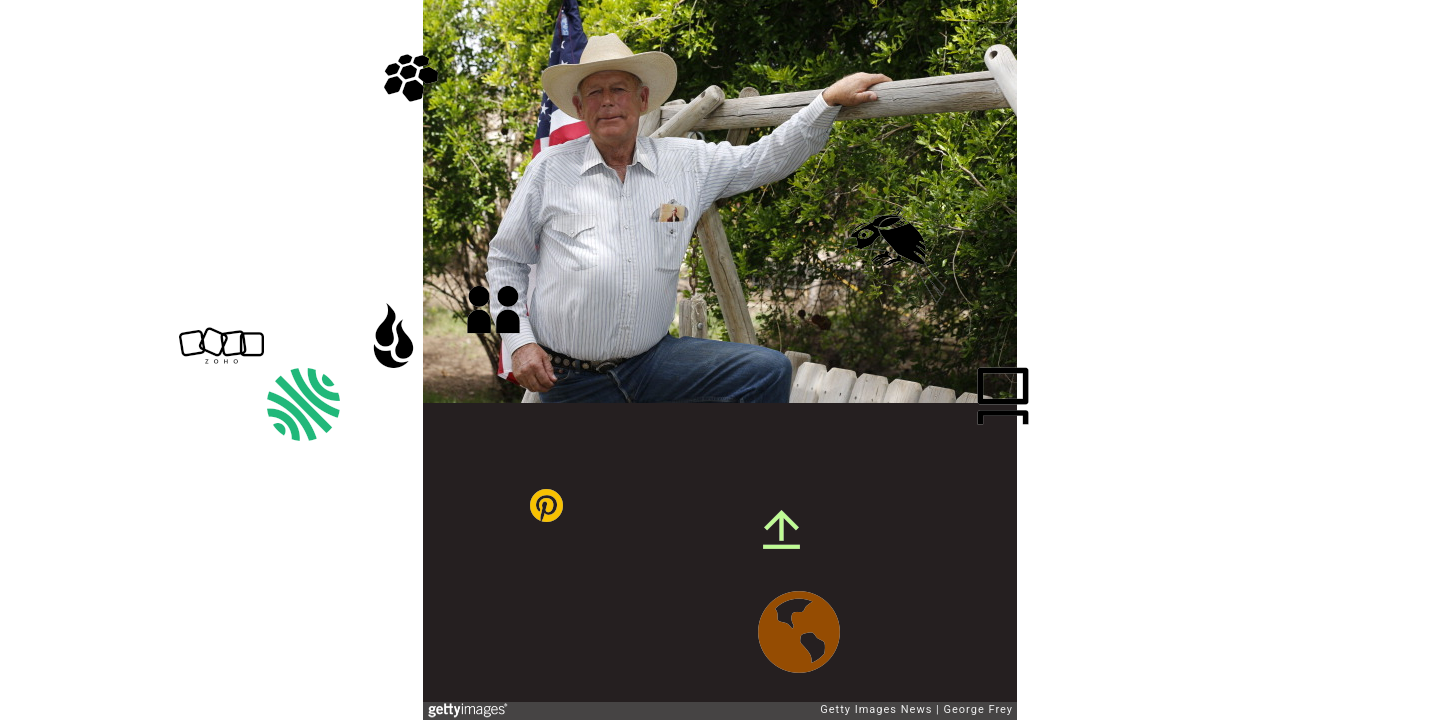  I want to click on HAL company or brand logo, so click(303, 404).